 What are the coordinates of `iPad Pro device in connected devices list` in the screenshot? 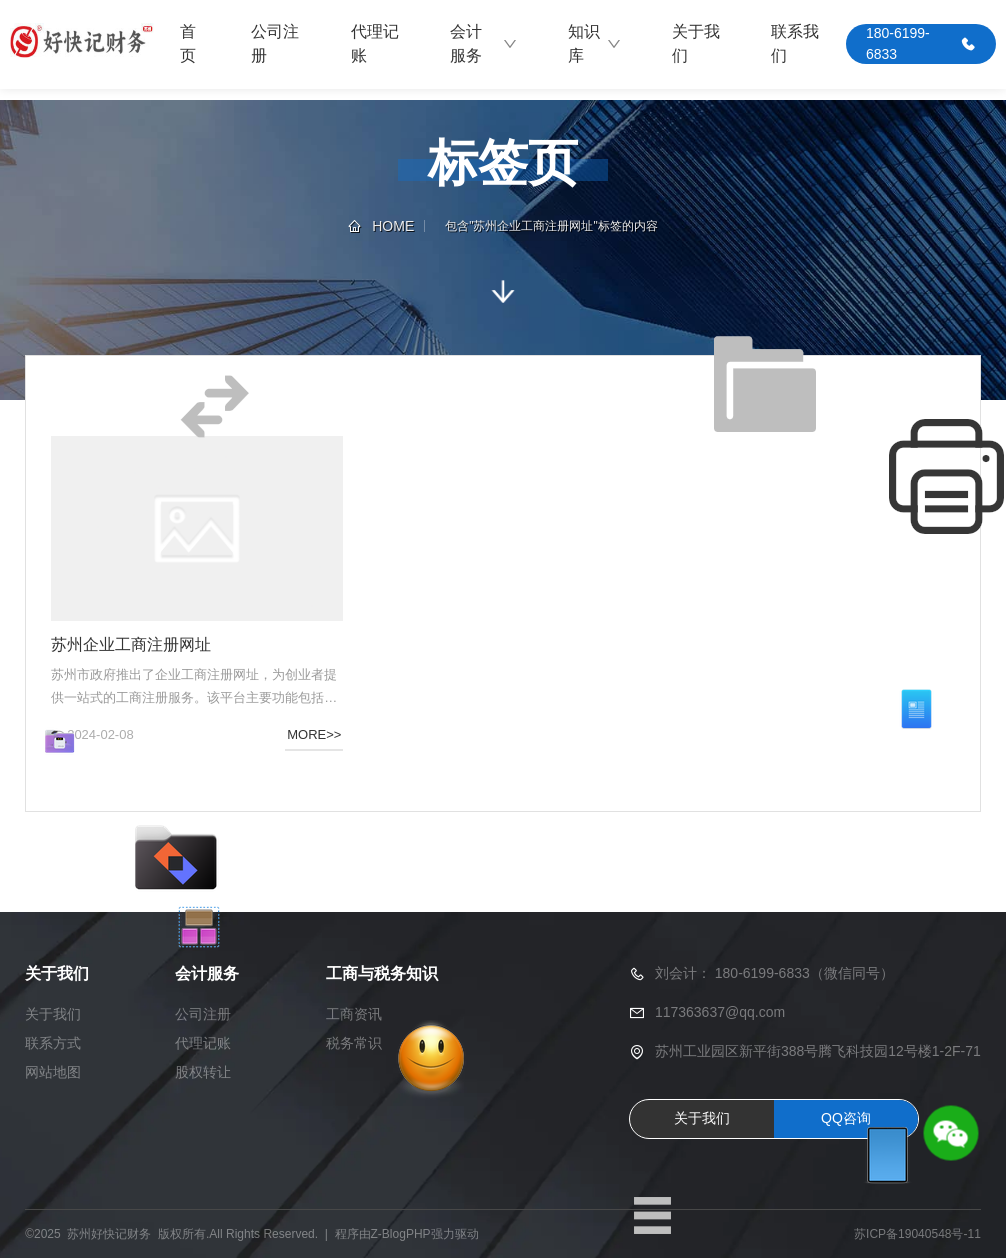 It's located at (887, 1155).